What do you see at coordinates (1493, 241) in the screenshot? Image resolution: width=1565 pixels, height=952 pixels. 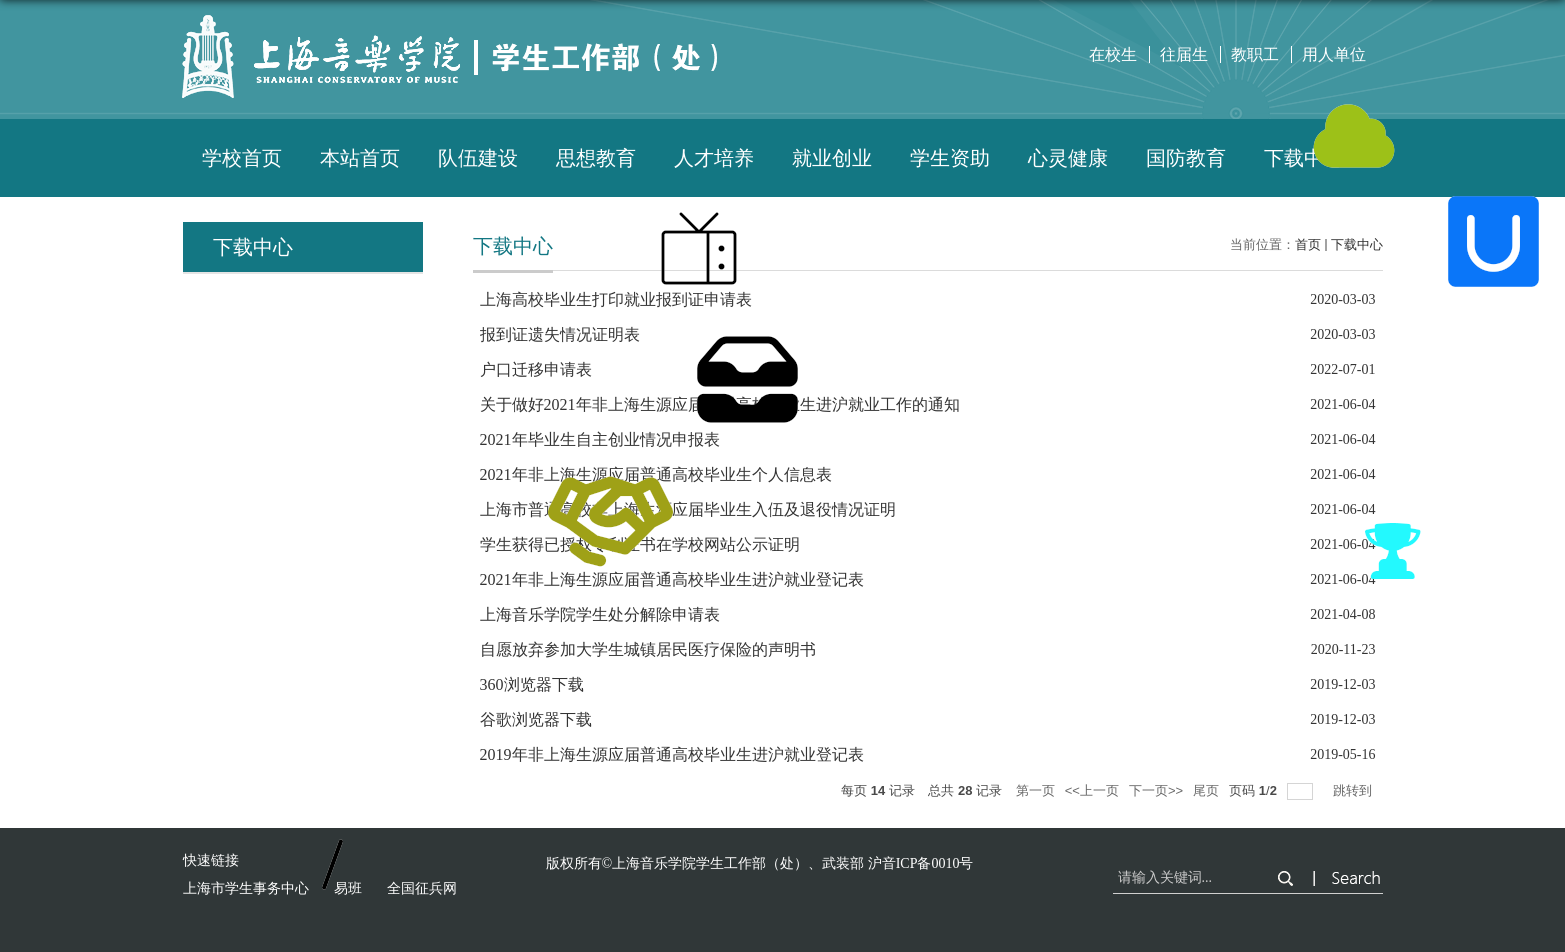 I see `perform a union operation on selected shapes` at bounding box center [1493, 241].